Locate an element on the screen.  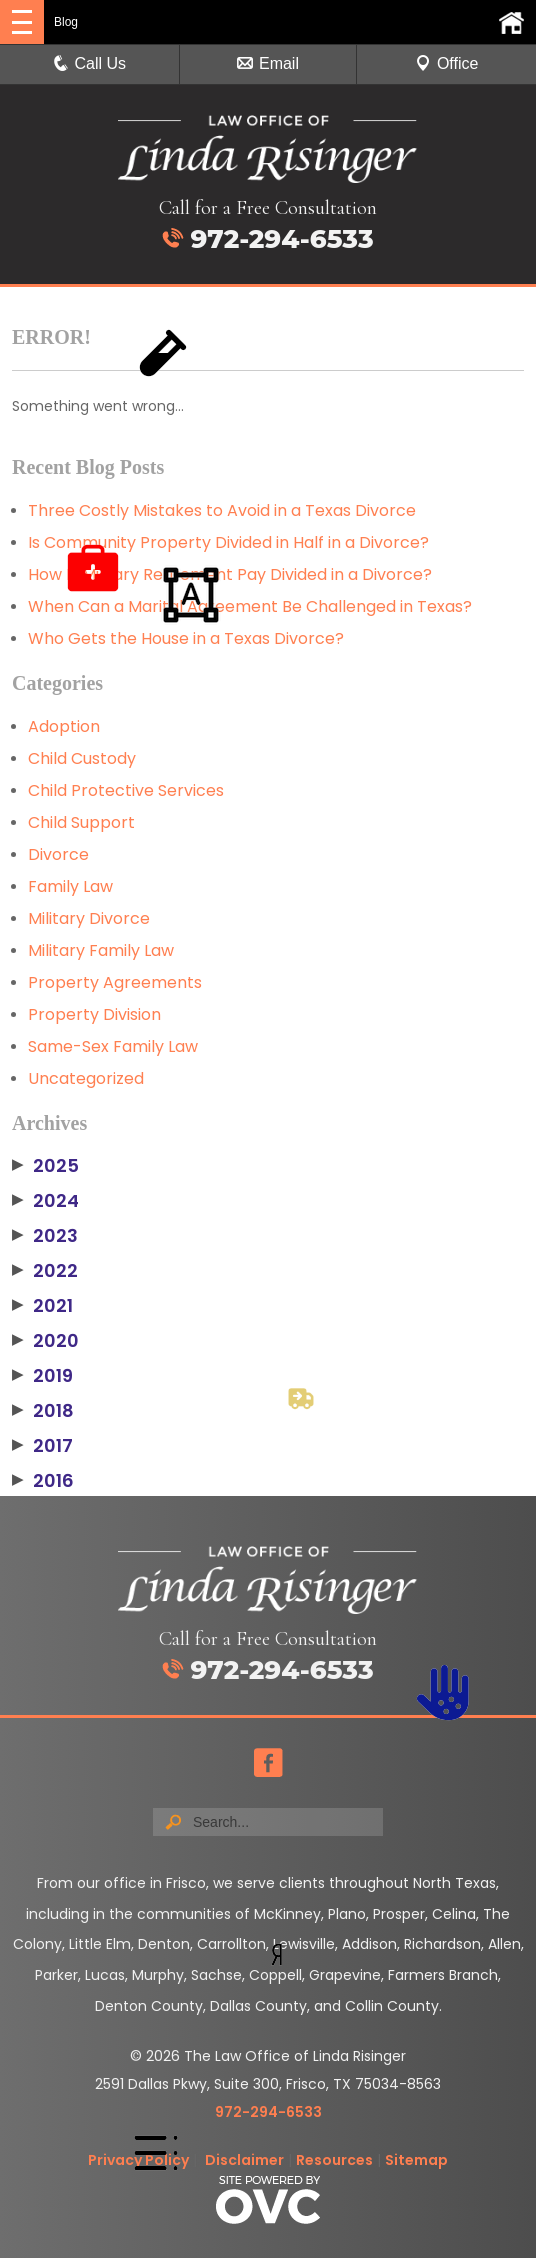
open Yandex services is located at coordinates (276, 1954).